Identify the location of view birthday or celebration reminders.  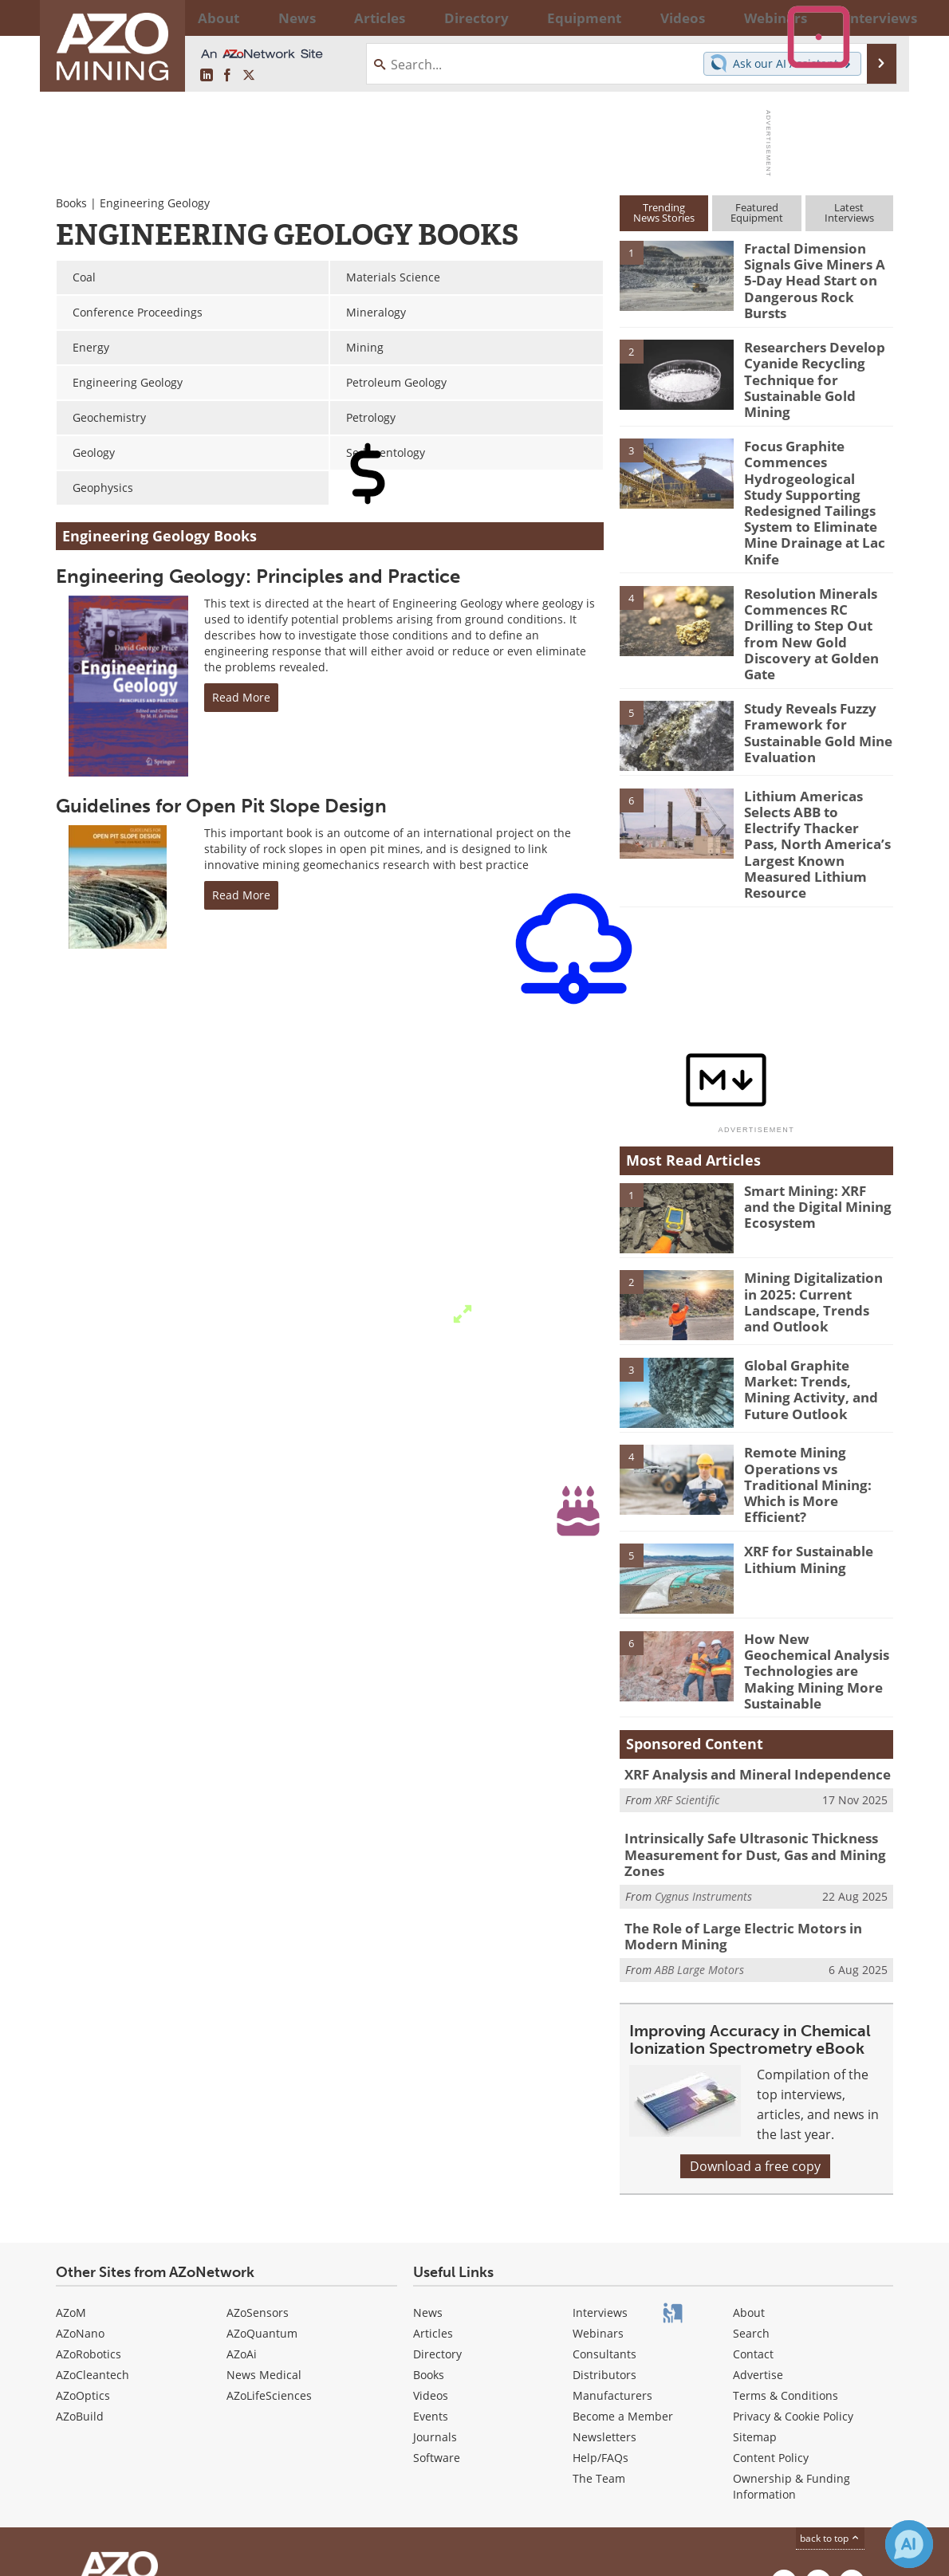
(578, 1512).